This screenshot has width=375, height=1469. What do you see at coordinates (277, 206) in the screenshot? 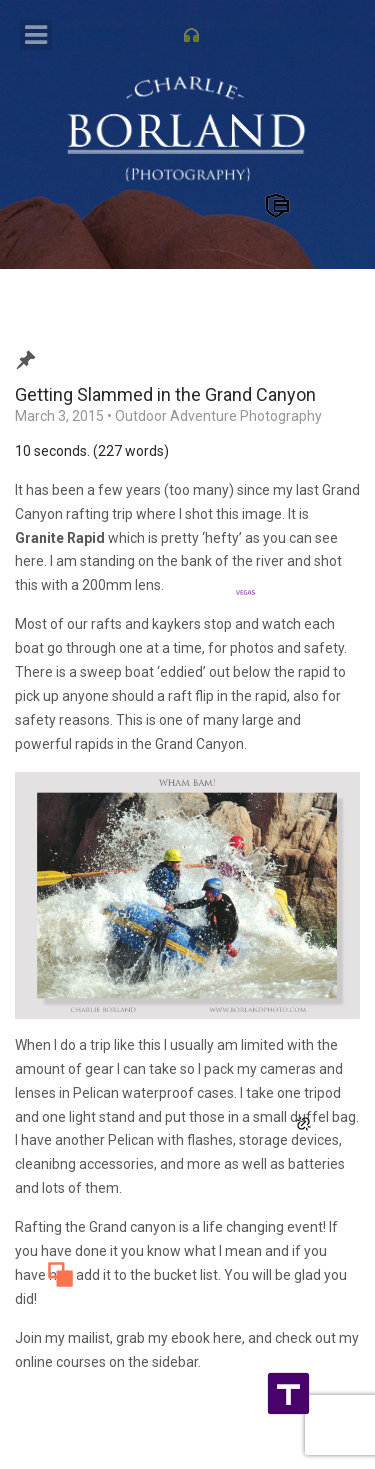
I see `indicates secure payment or transaction protection` at bounding box center [277, 206].